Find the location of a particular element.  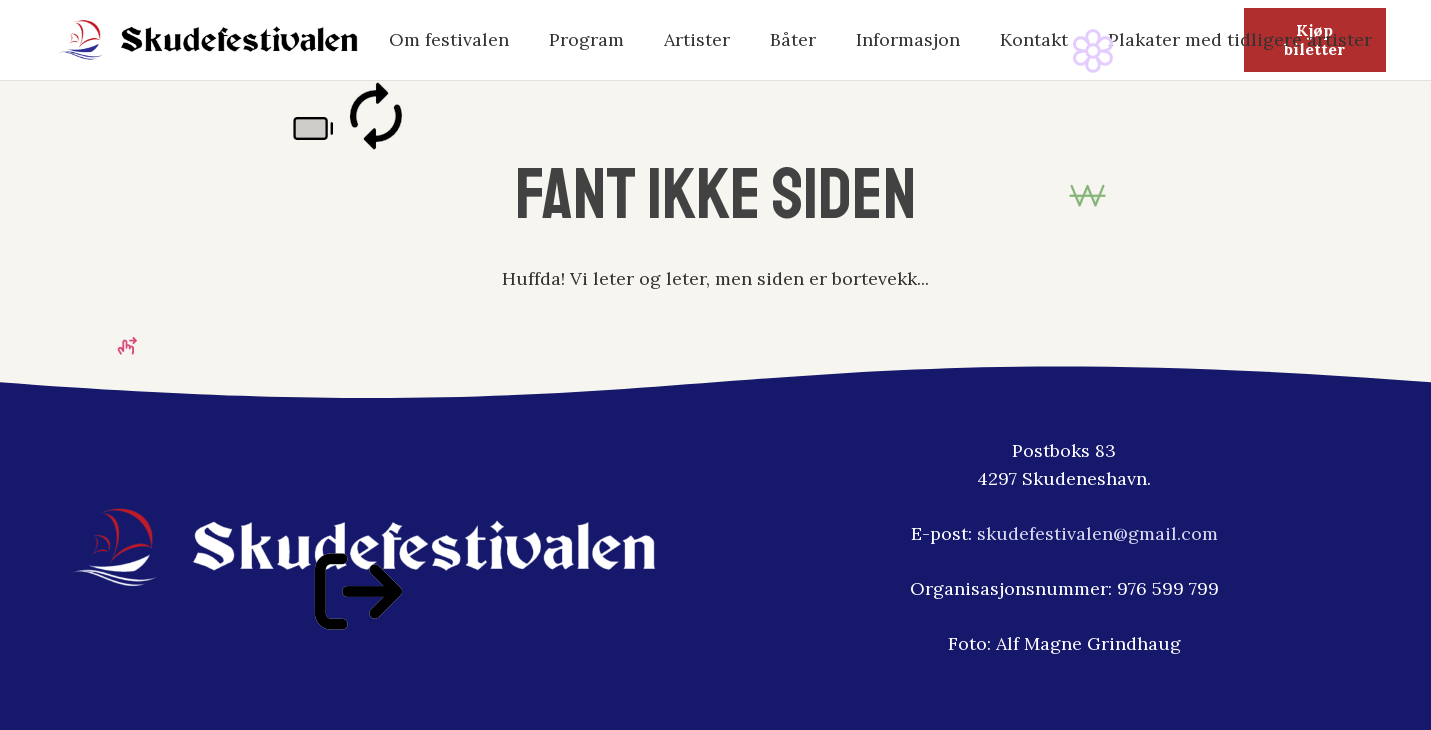

swipe right to continue or proceed is located at coordinates (126, 346).